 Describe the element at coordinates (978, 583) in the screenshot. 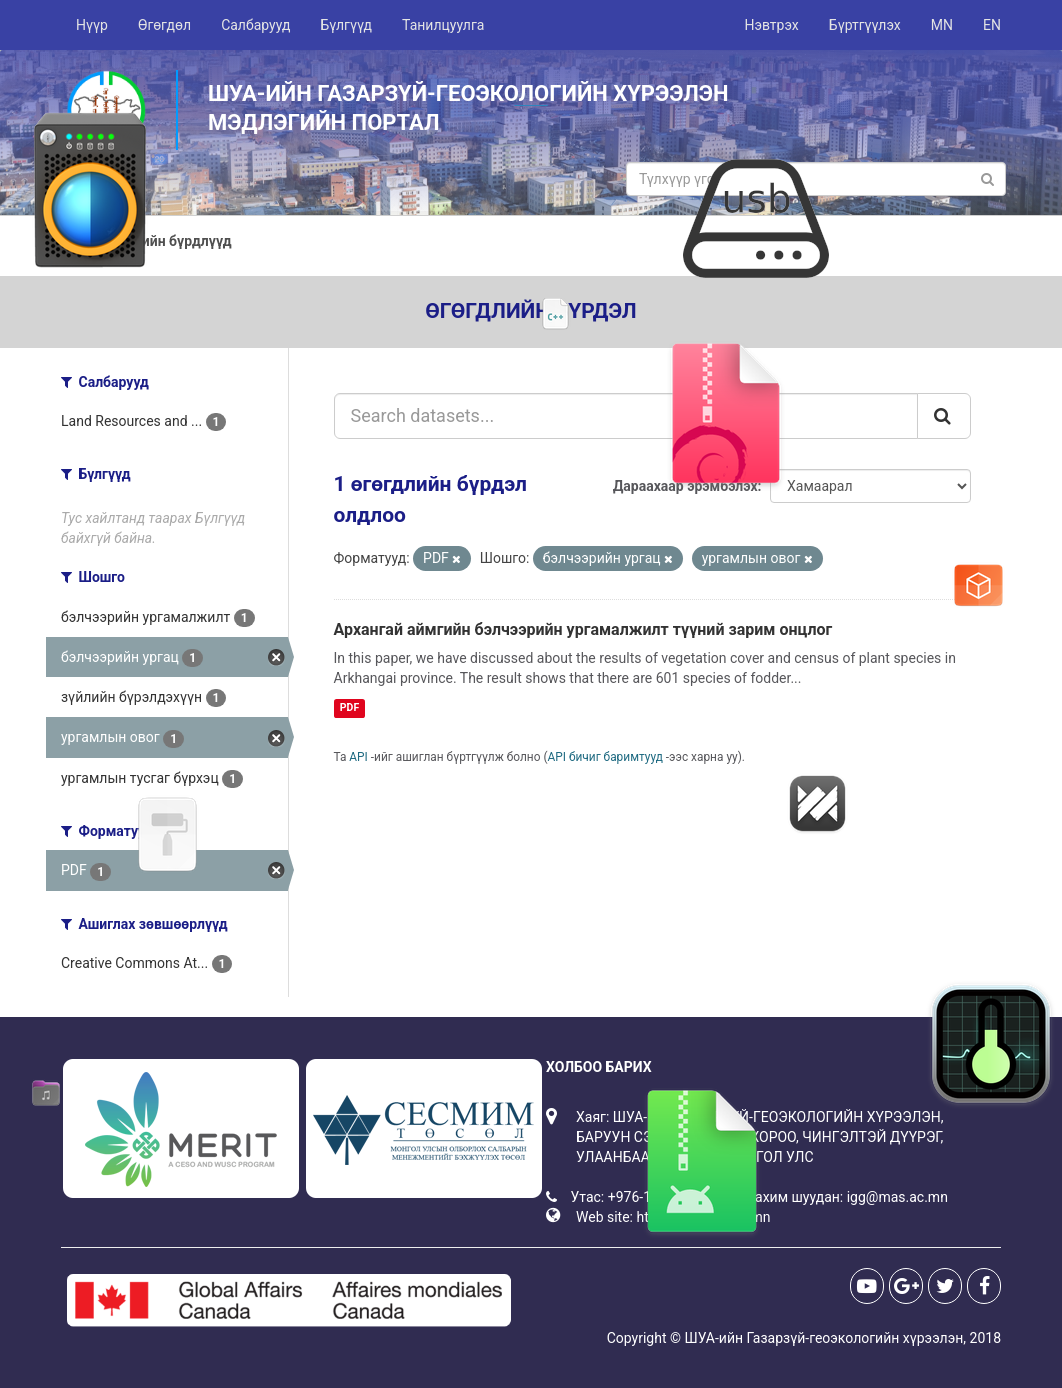

I see `3D model file in STL binary format` at that location.